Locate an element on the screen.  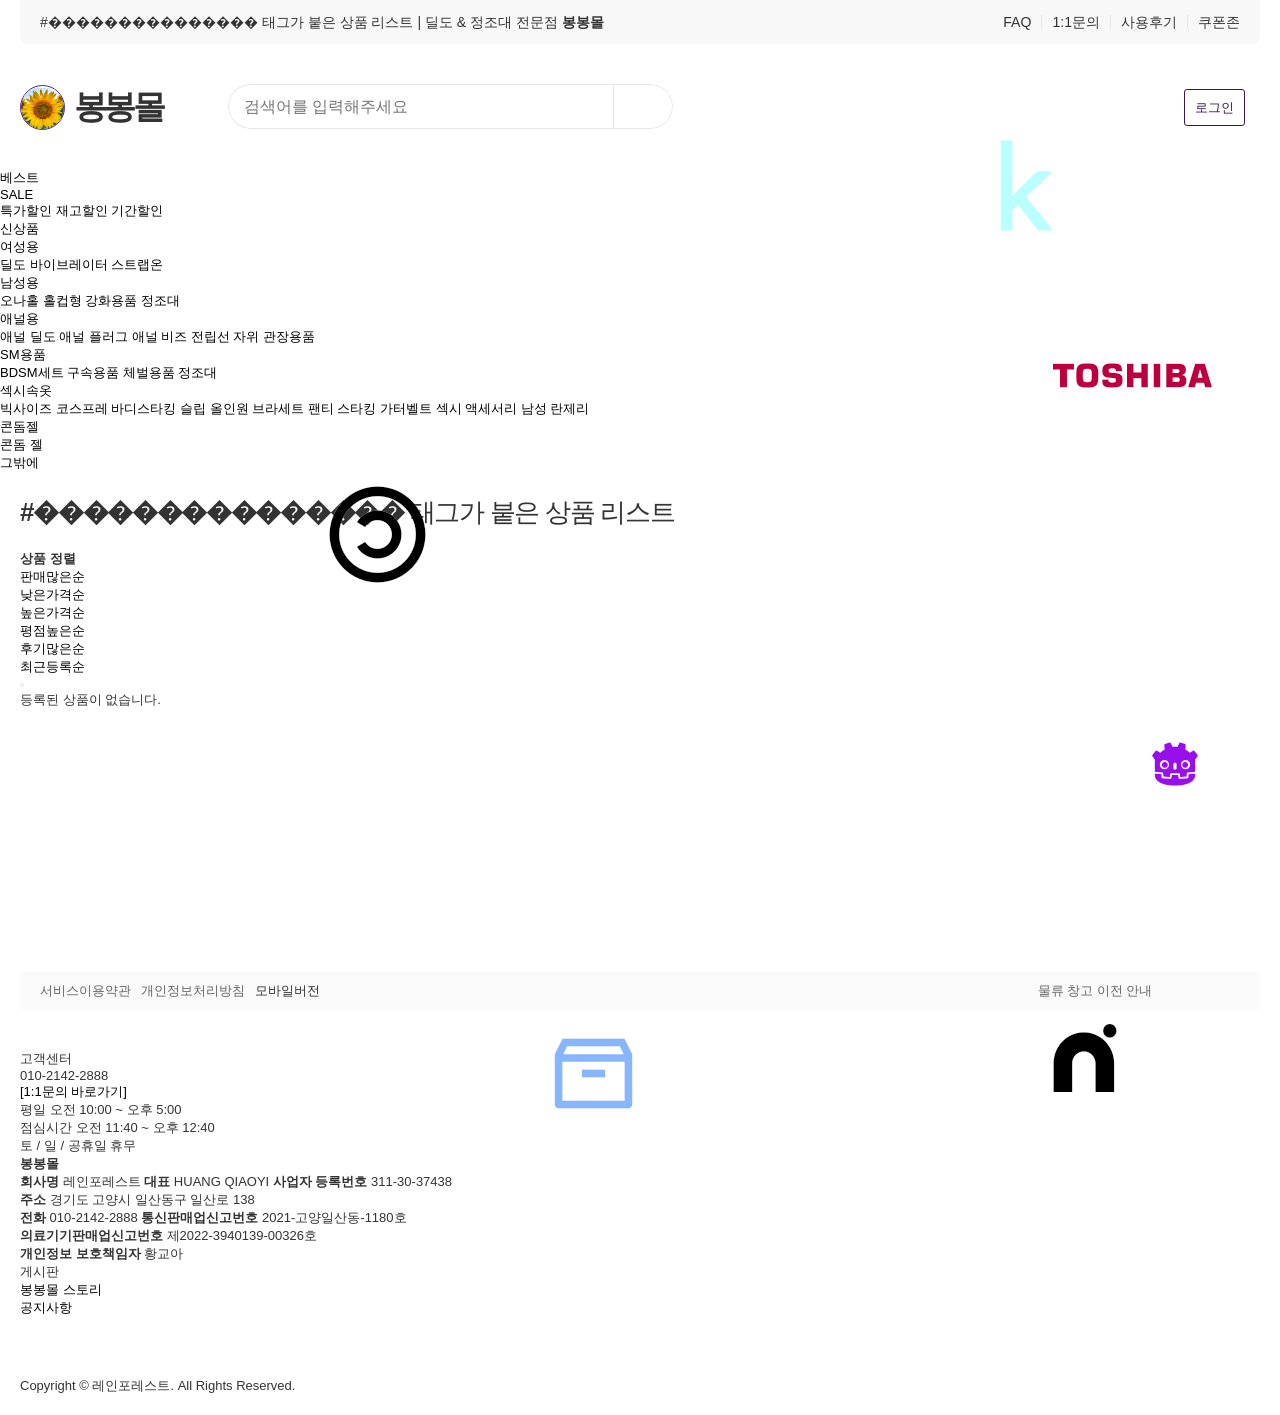
archive items or documents is located at coordinates (593, 1073).